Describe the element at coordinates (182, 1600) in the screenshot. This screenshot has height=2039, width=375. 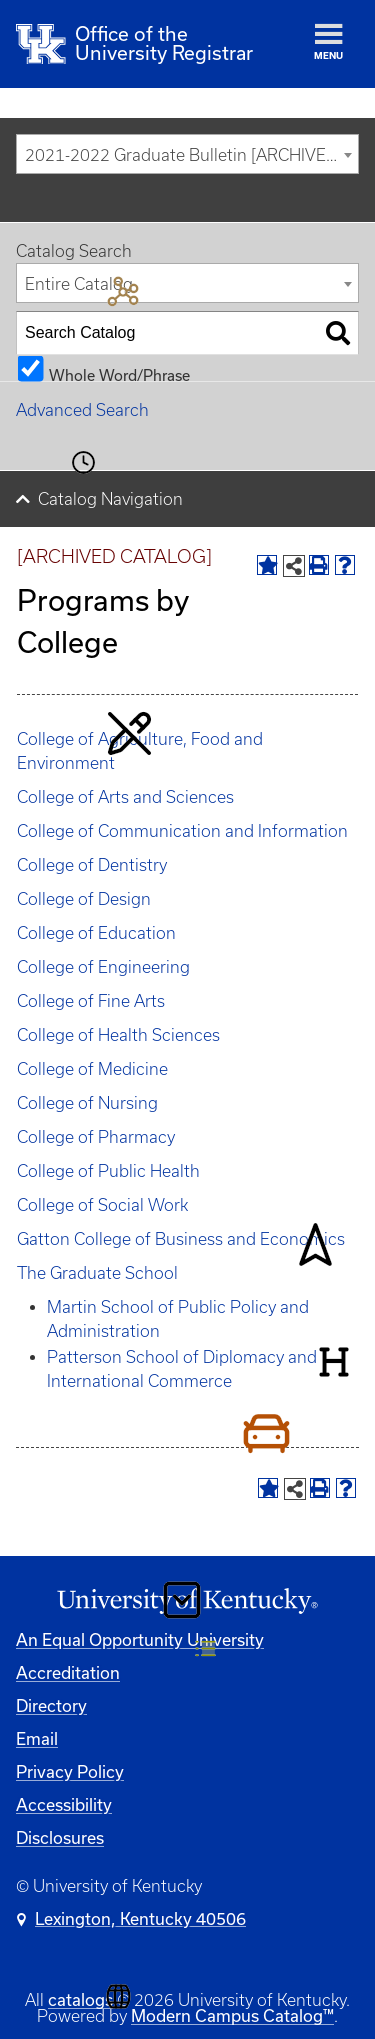
I see `expand content or dropdown menu` at that location.